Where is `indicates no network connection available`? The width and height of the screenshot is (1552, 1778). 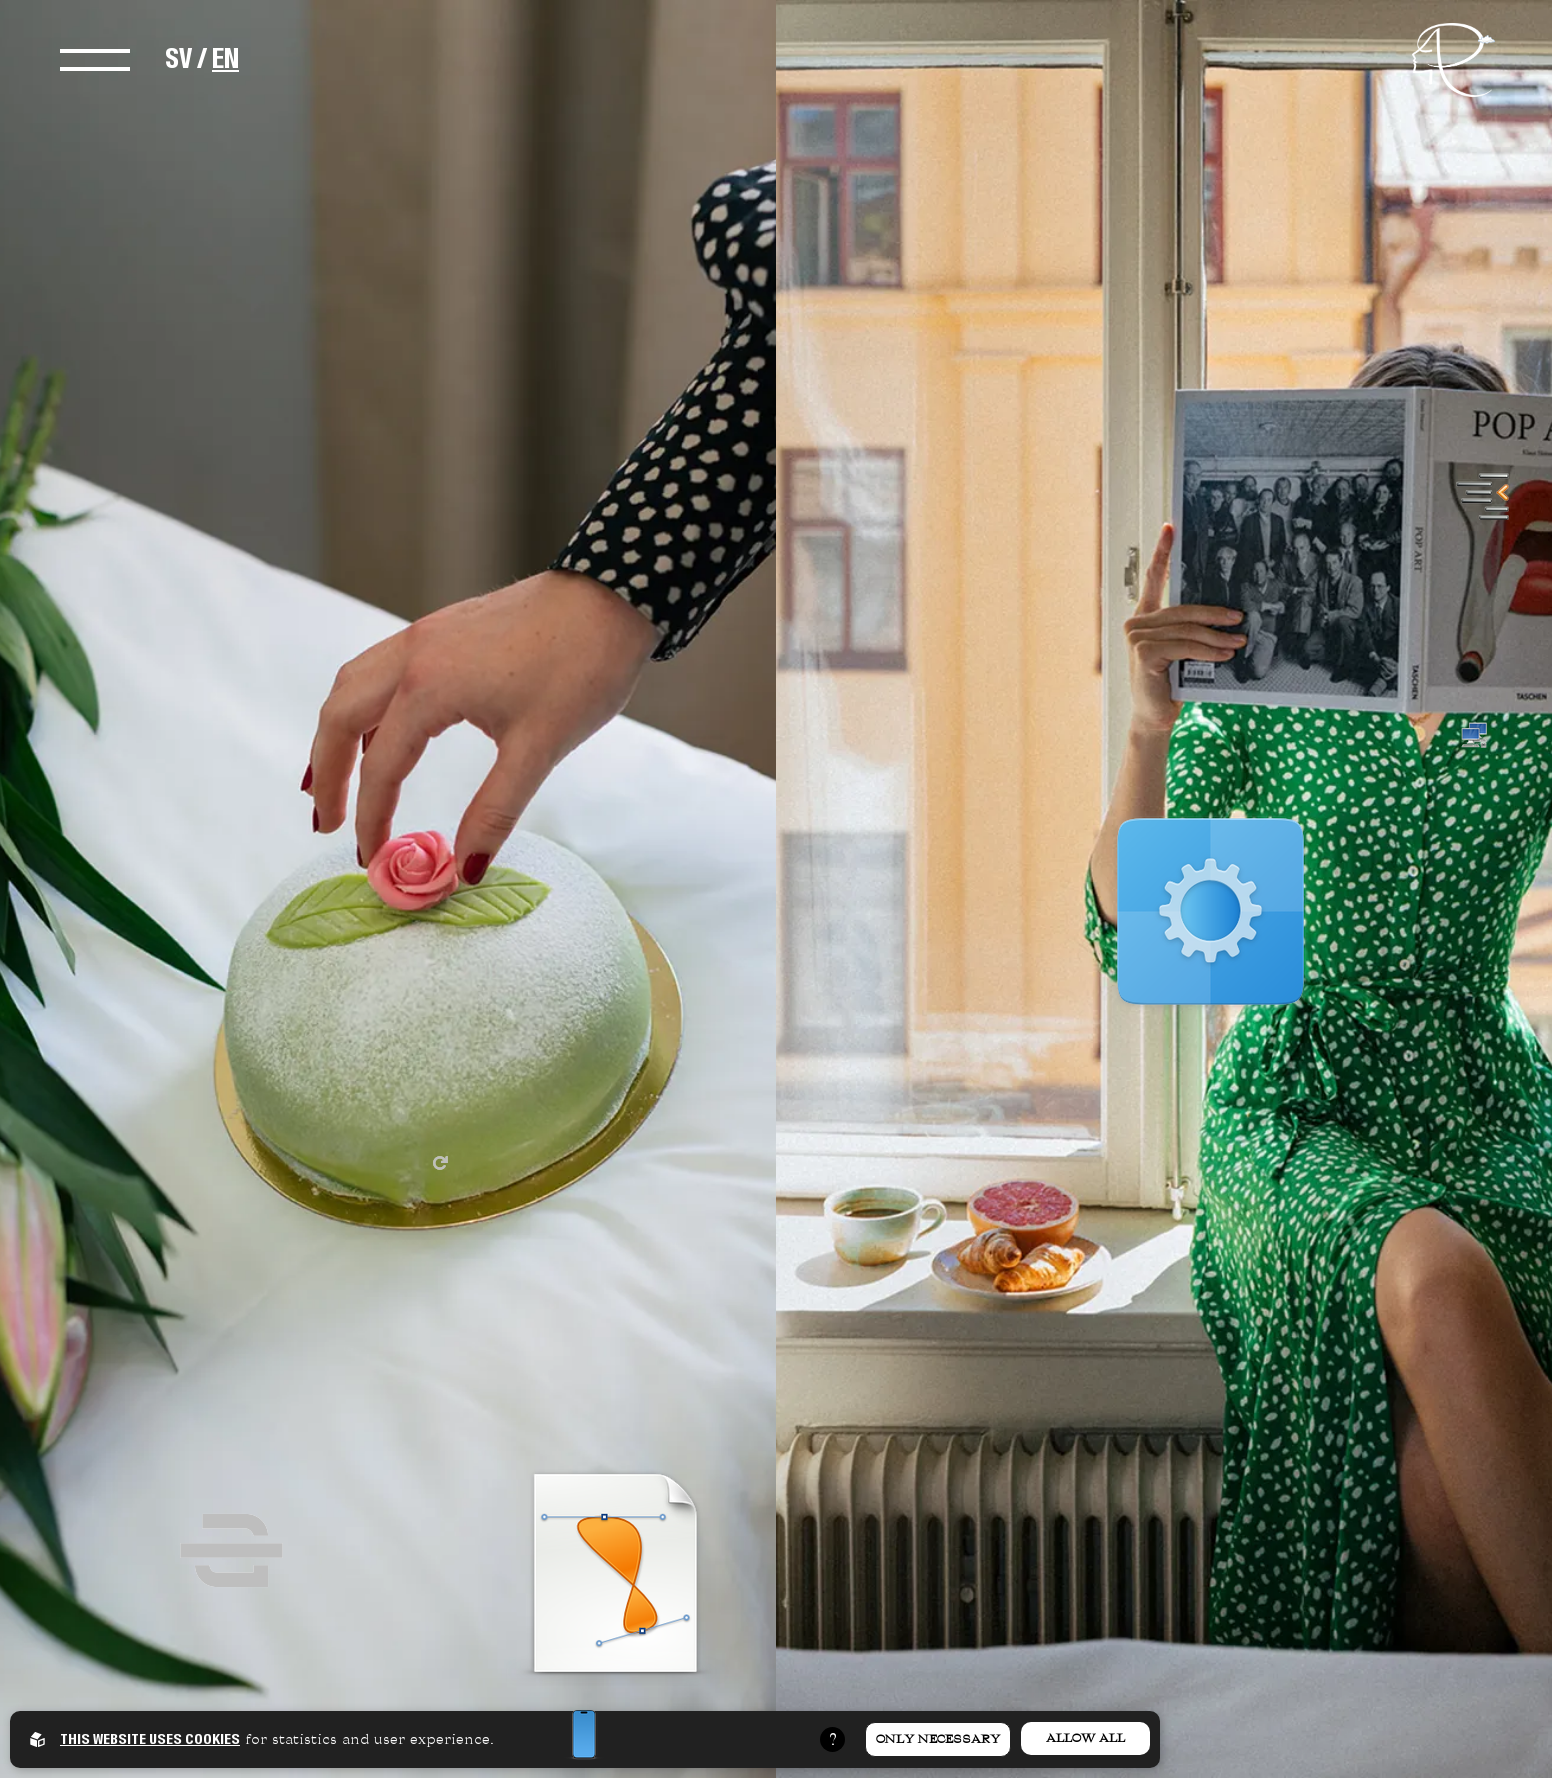 indicates no network connection available is located at coordinates (1474, 735).